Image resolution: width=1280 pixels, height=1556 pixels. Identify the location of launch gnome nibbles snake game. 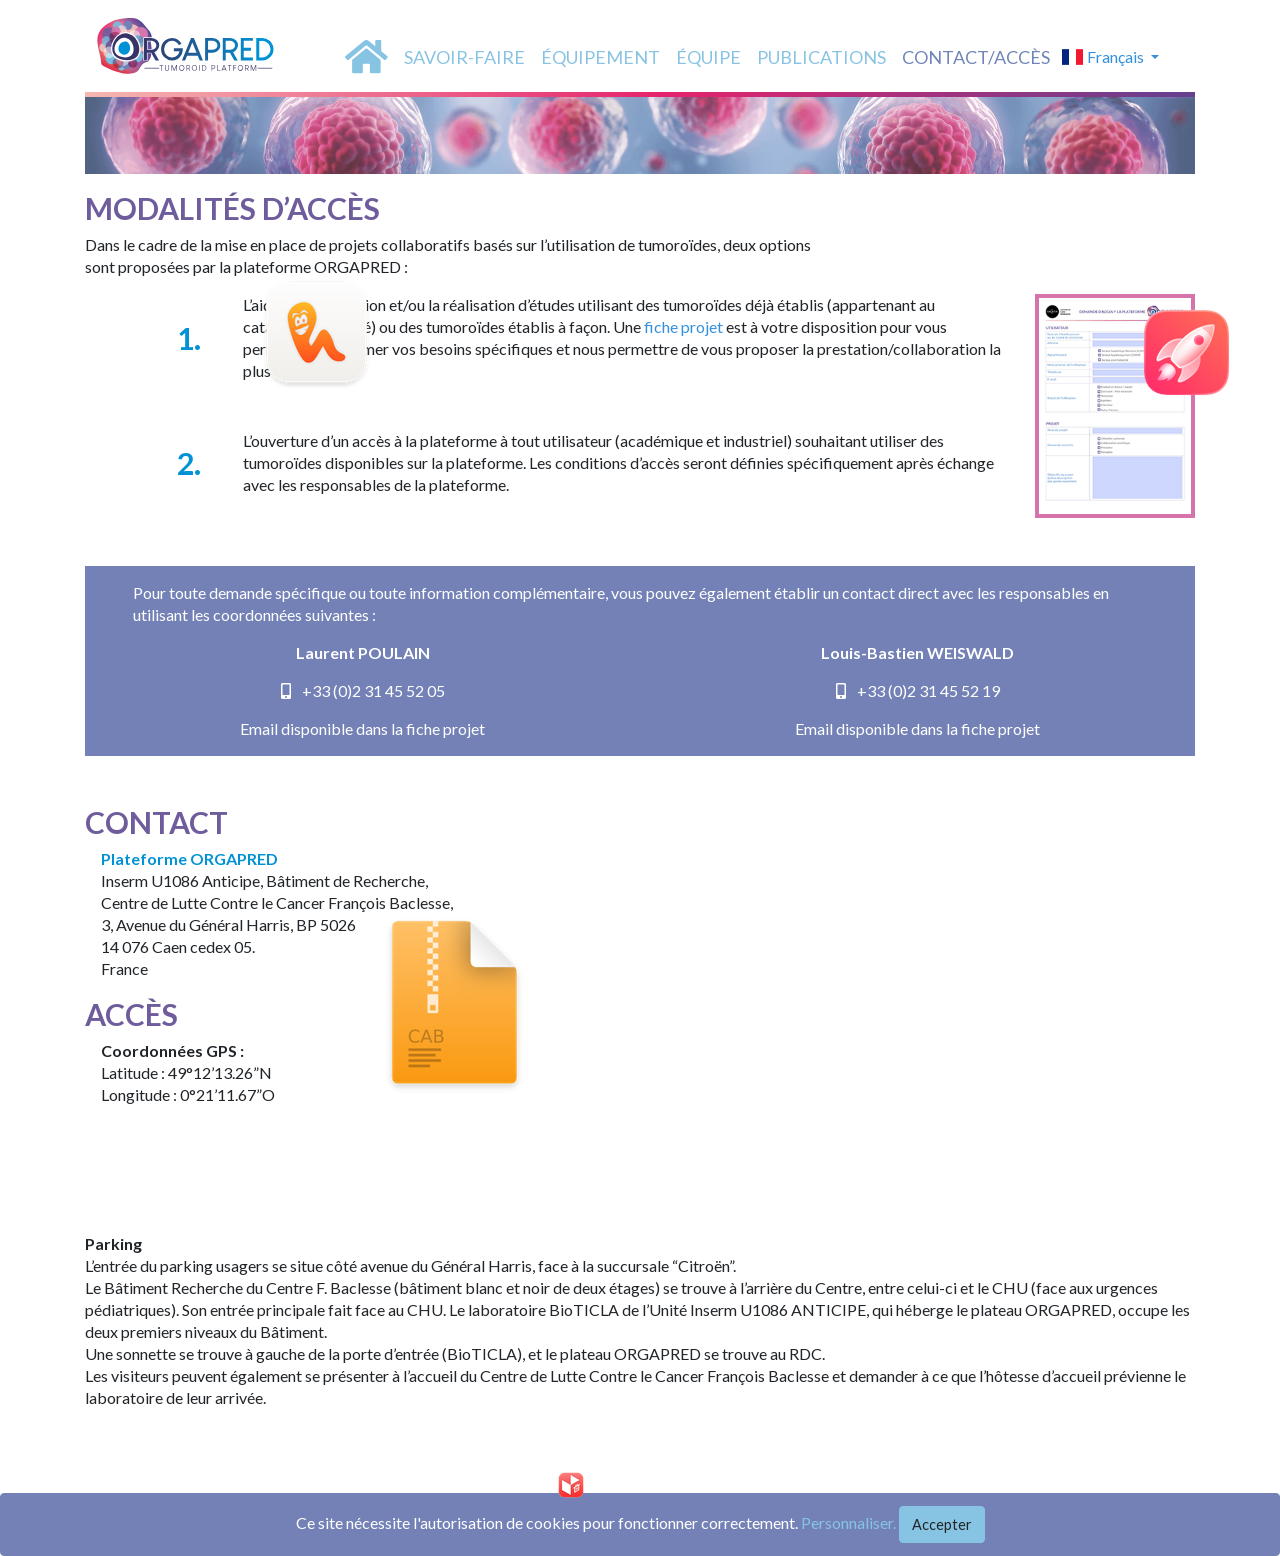
(316, 332).